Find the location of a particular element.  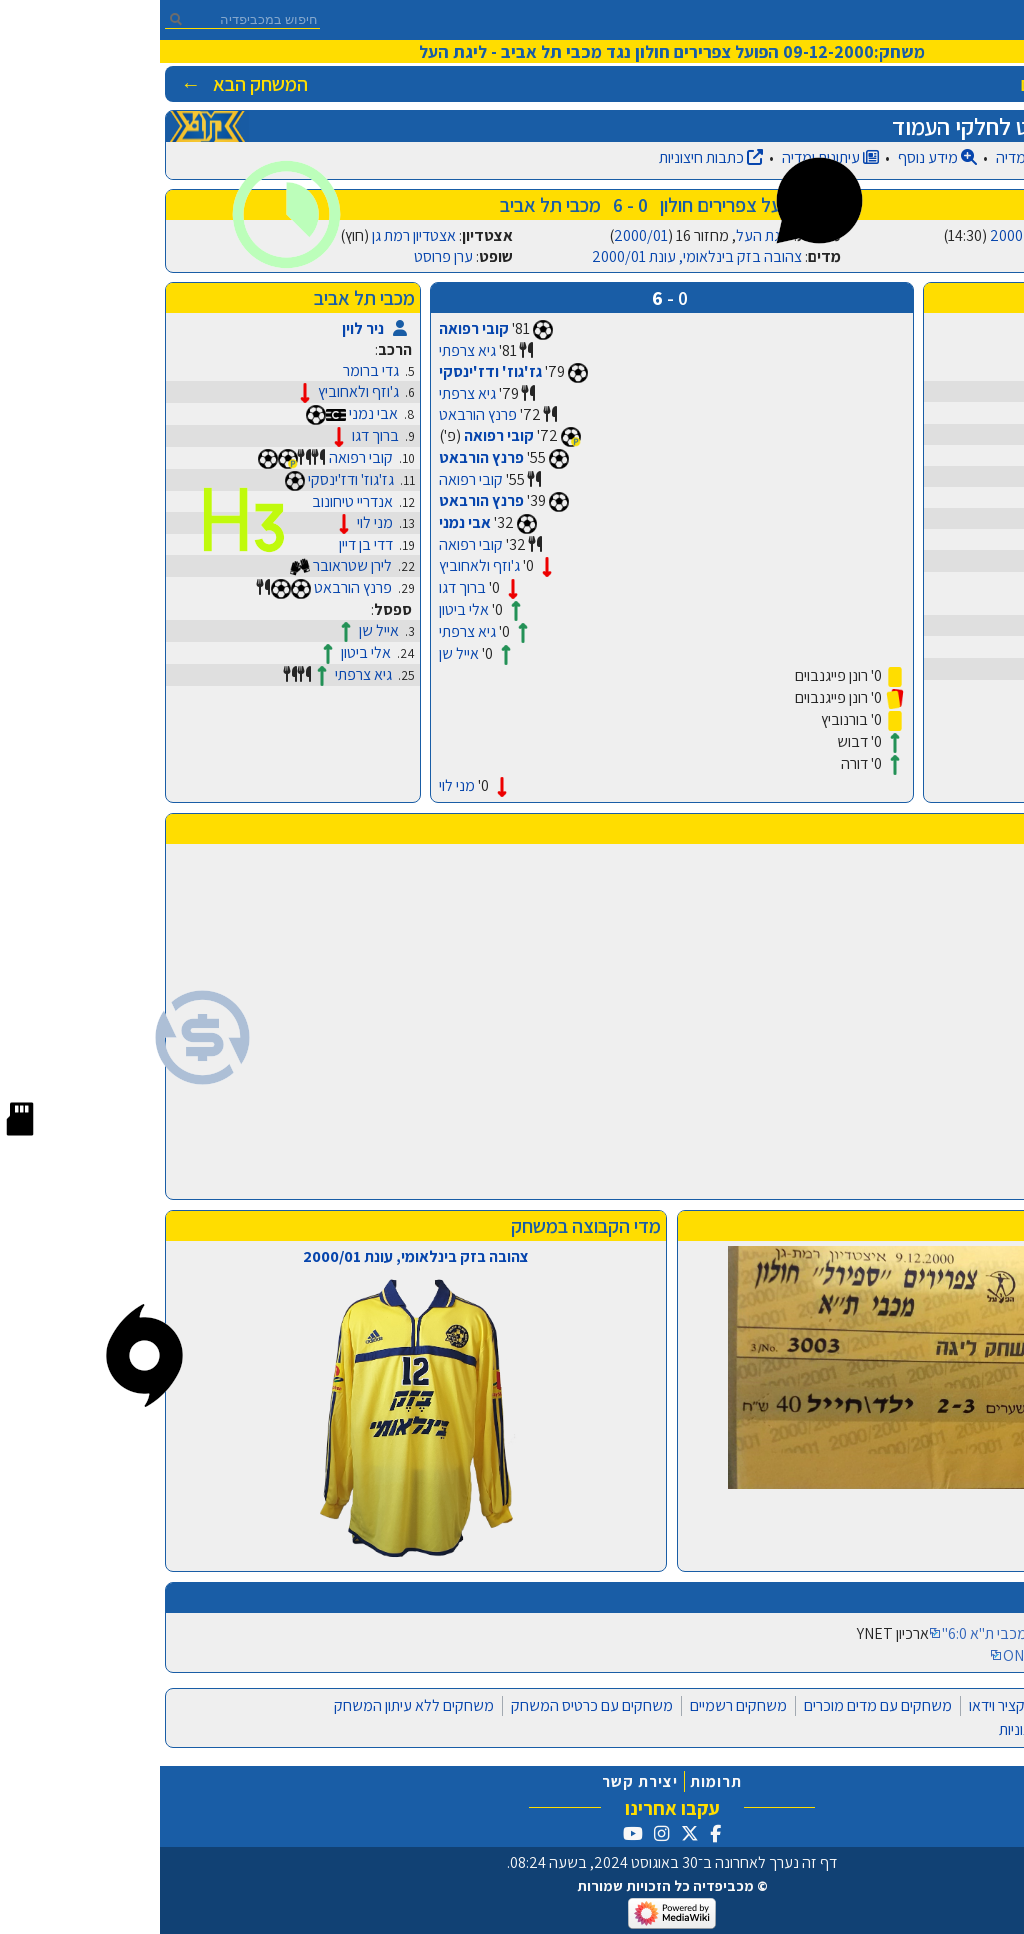

open chat or messaging is located at coordinates (819, 200).